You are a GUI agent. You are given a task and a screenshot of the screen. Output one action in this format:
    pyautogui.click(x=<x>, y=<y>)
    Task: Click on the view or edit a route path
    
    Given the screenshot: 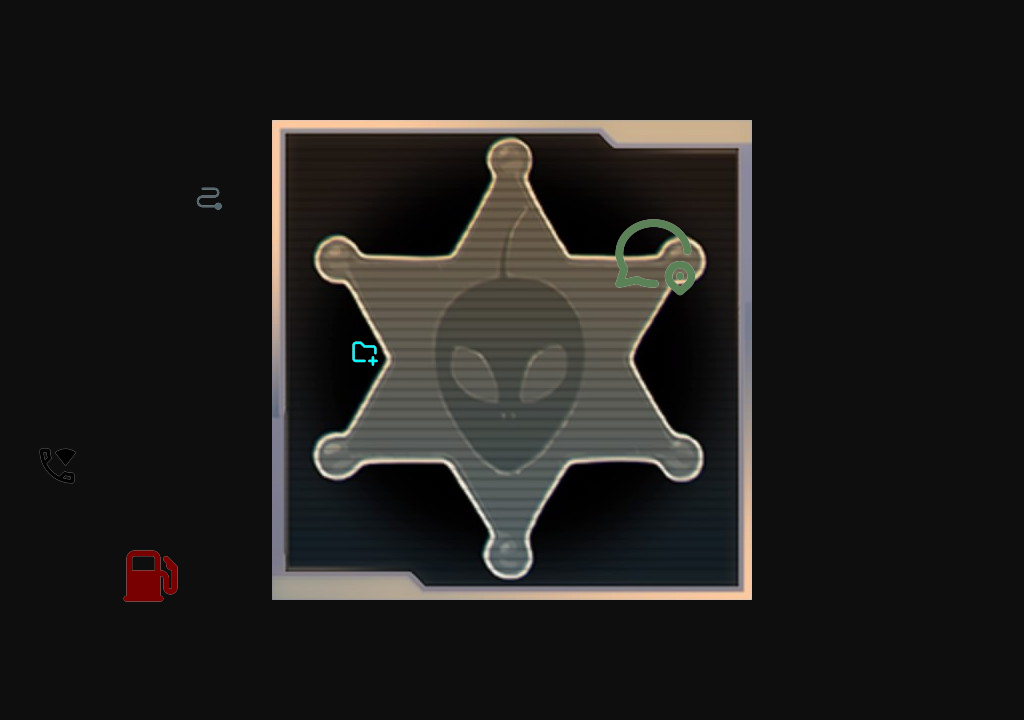 What is the action you would take?
    pyautogui.click(x=209, y=197)
    